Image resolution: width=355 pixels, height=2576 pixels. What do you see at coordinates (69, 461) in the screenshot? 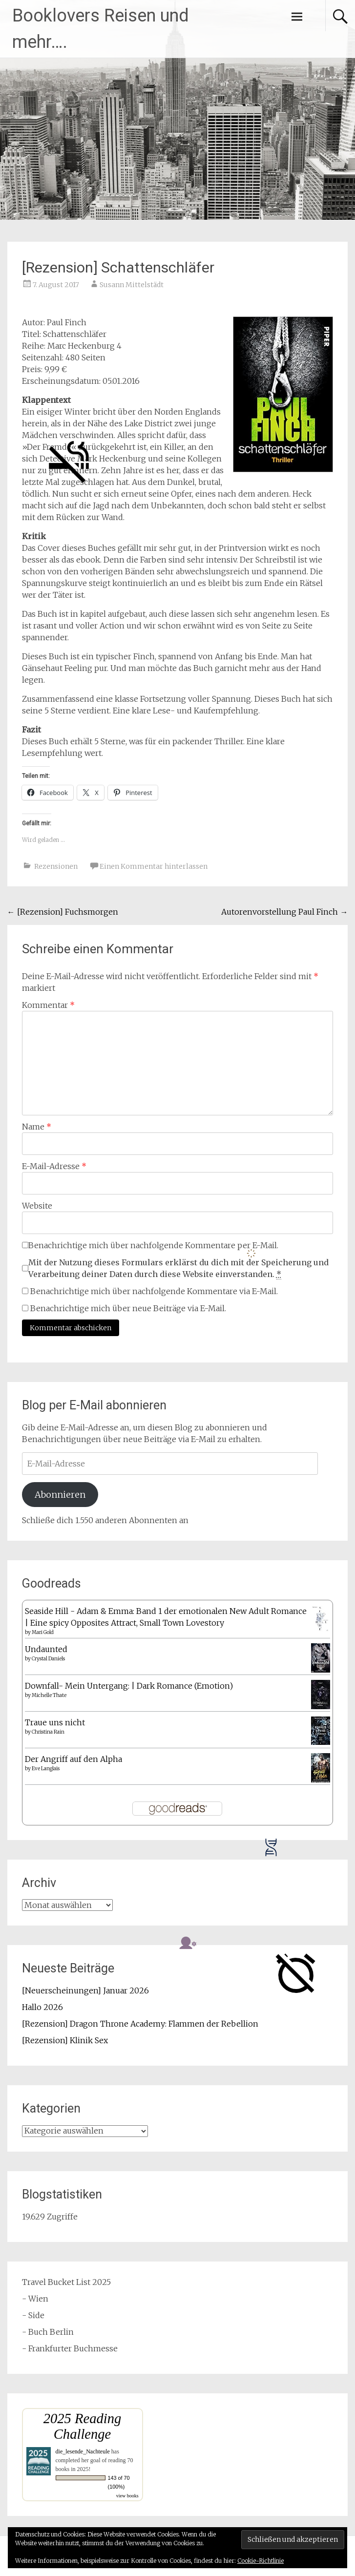
I see `indicates a smoke-free or no smoking area` at bounding box center [69, 461].